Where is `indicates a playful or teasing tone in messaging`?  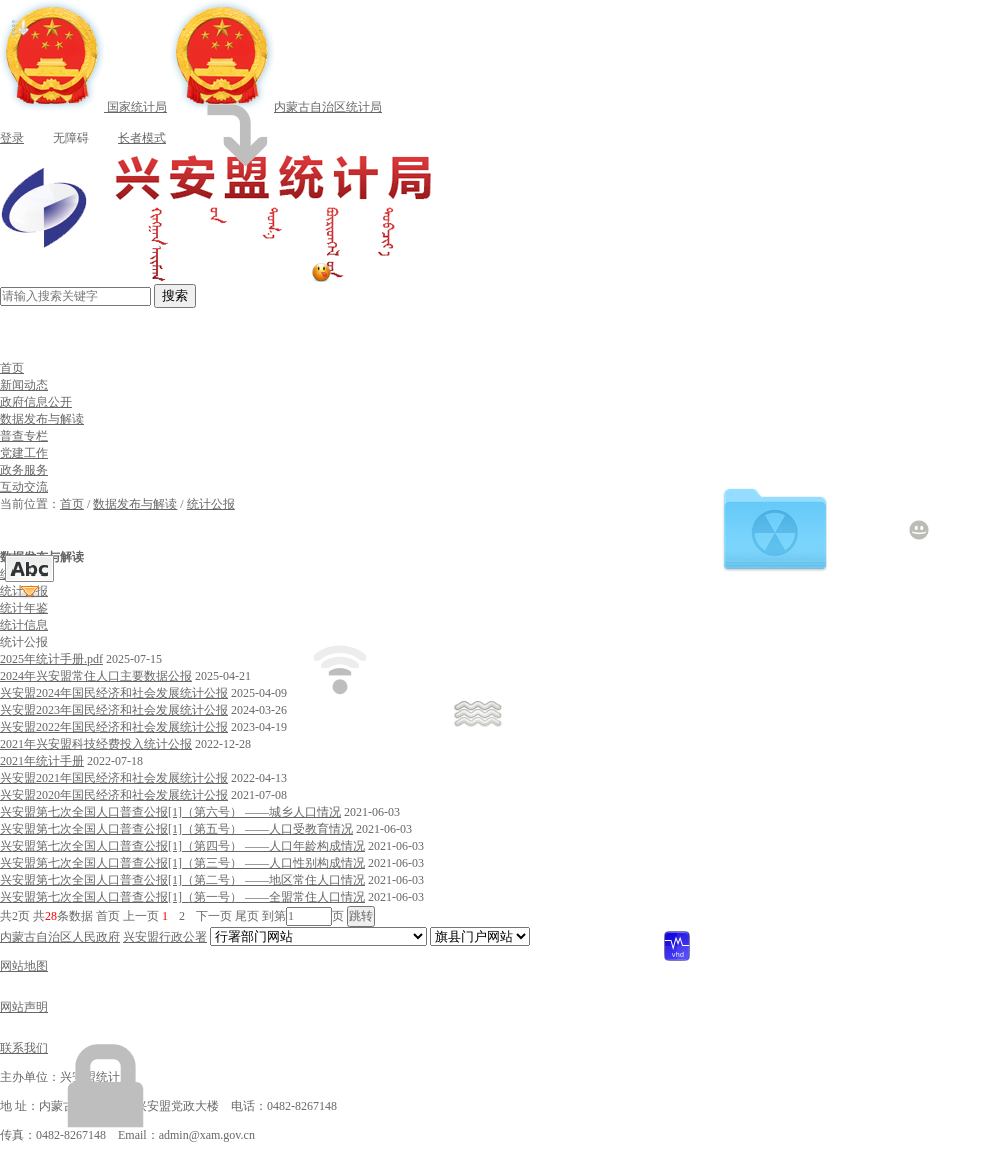
indicates a playful or teasing tone in messaging is located at coordinates (321, 272).